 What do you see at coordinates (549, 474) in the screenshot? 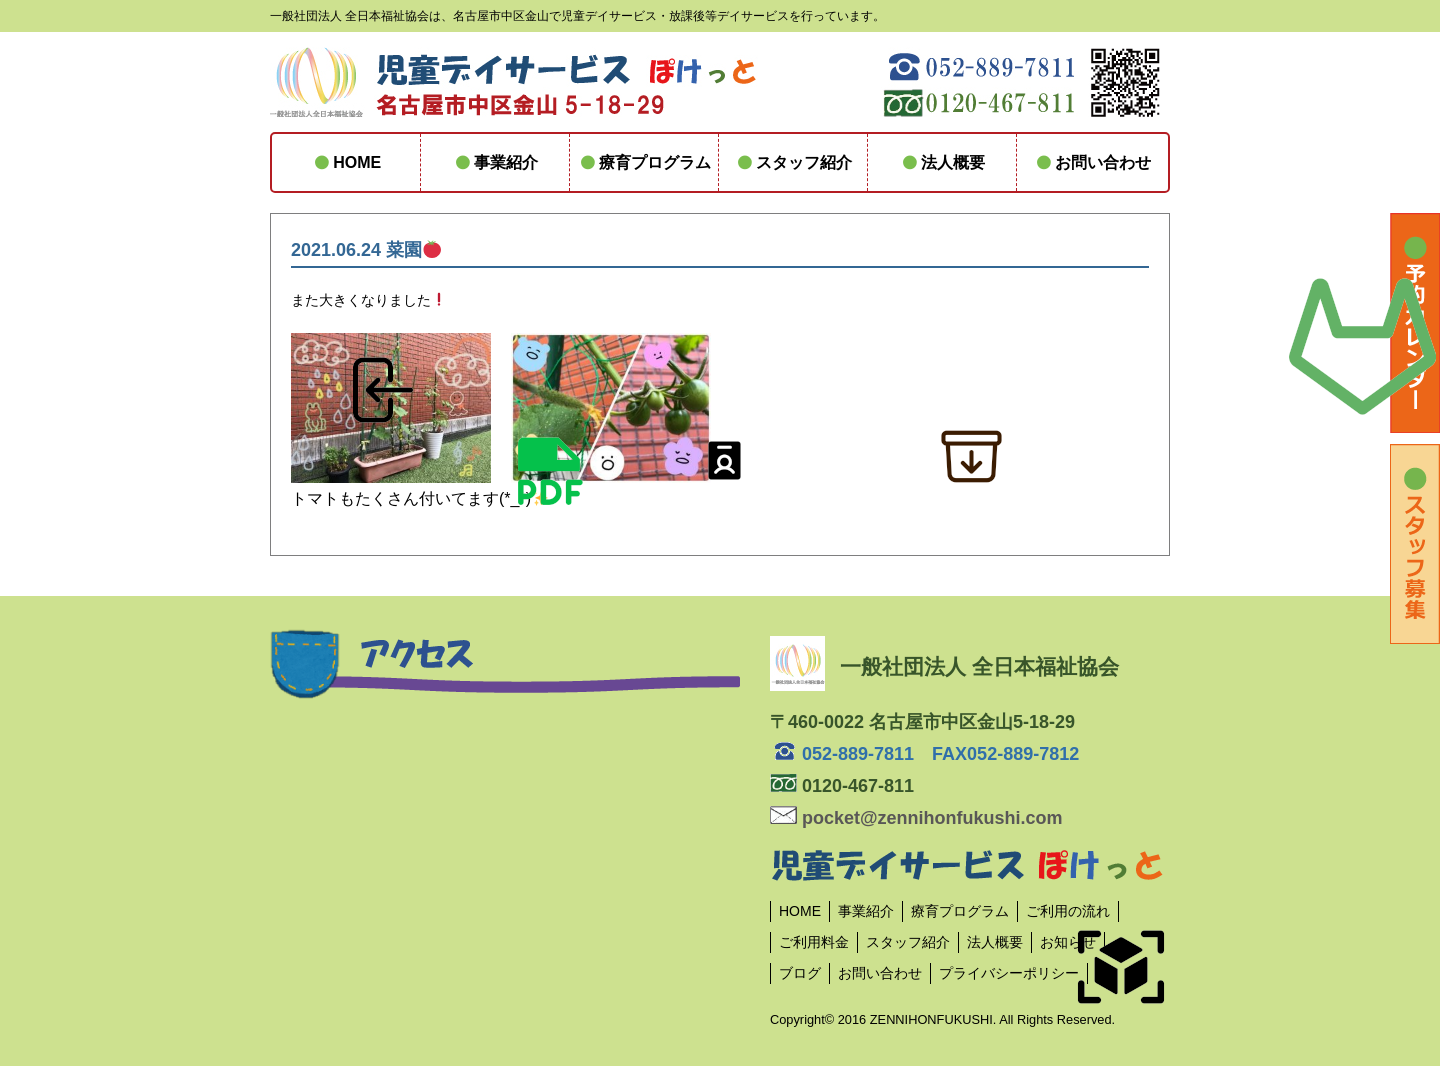
I see `open a PDF document` at bounding box center [549, 474].